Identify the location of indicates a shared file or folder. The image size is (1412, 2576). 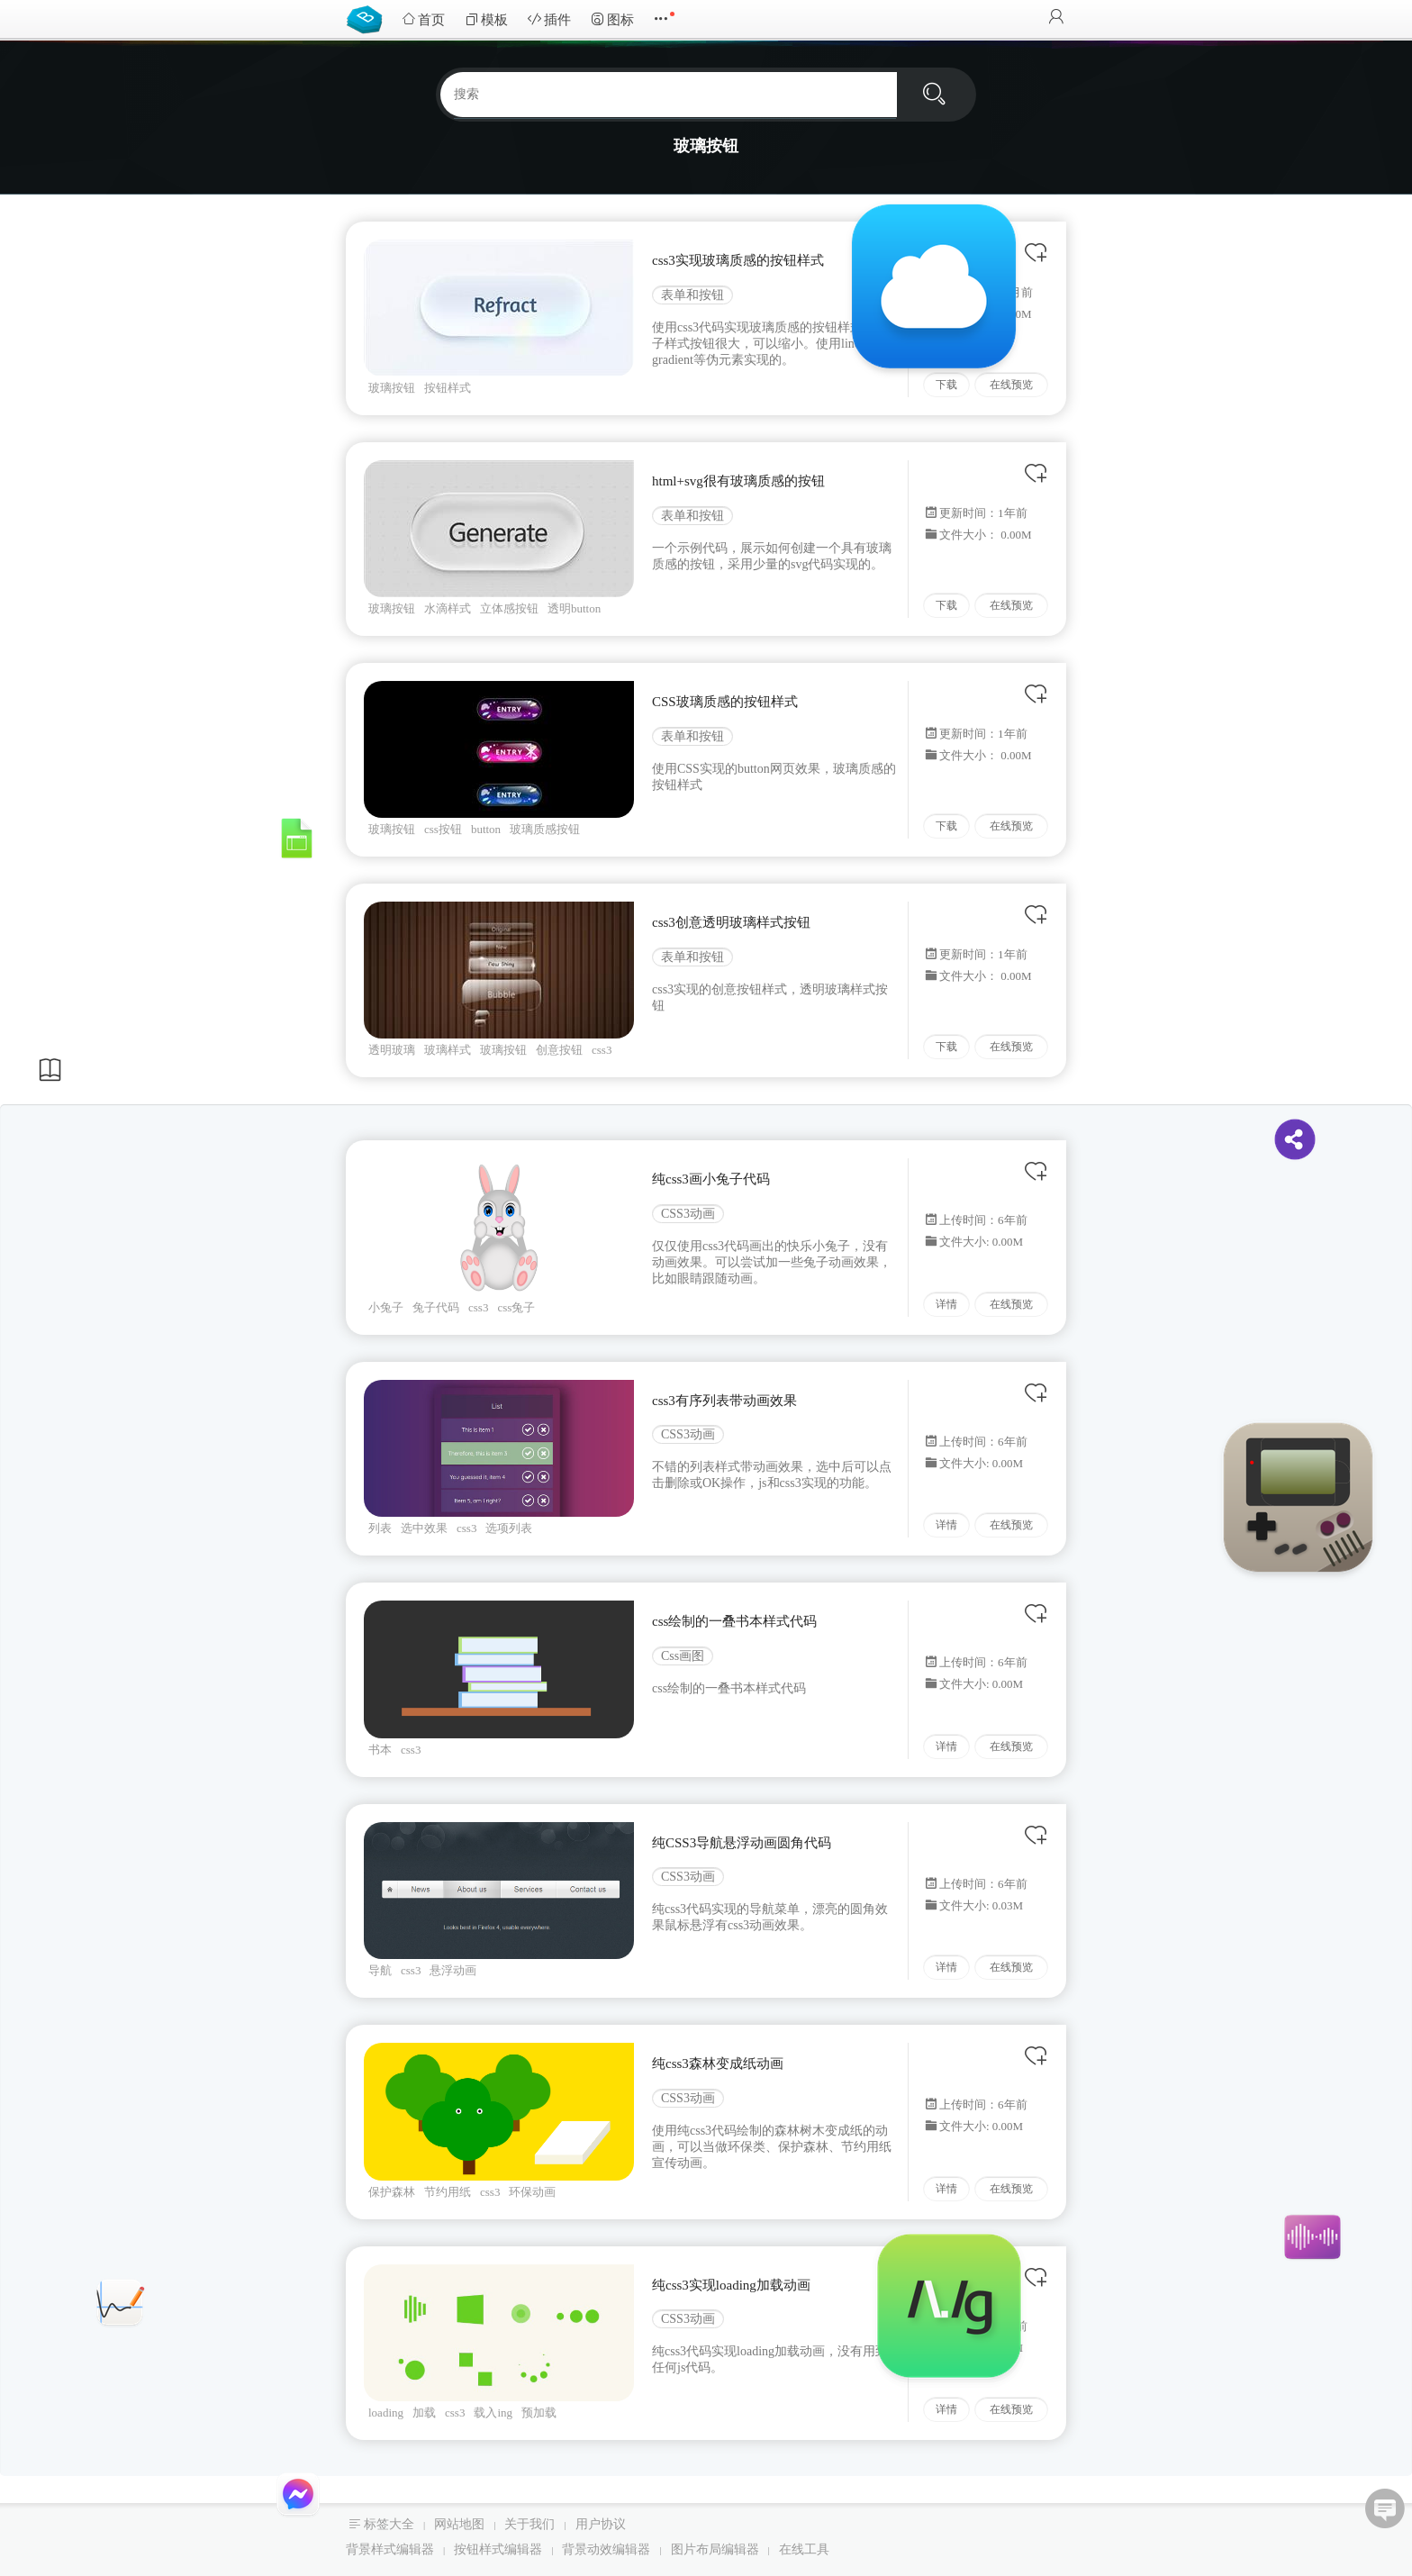
(1295, 1139).